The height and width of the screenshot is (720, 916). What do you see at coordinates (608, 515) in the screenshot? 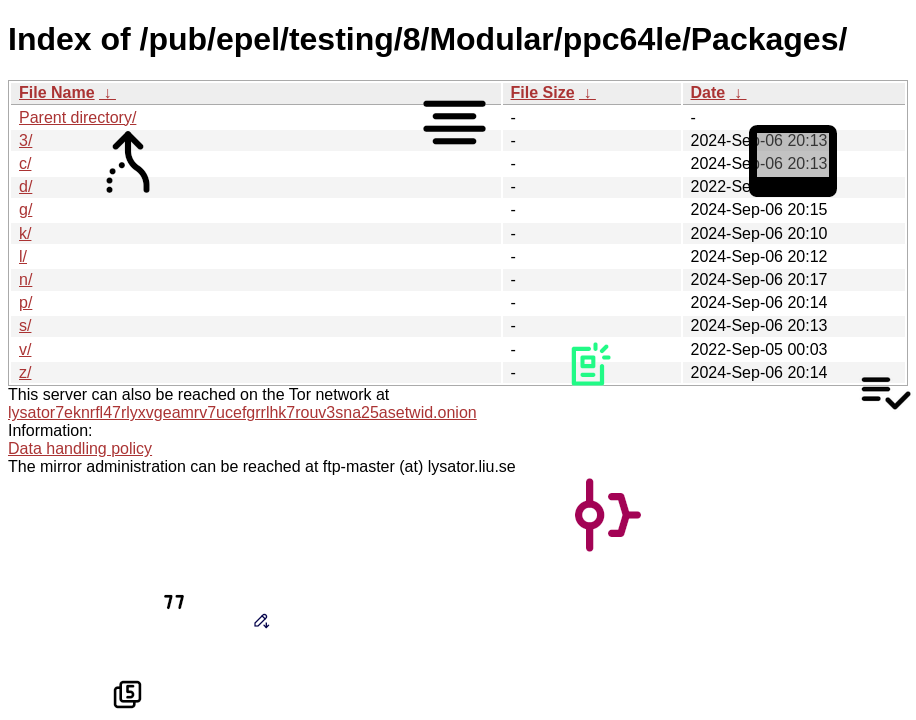
I see `perform a git cherry-pick operation` at bounding box center [608, 515].